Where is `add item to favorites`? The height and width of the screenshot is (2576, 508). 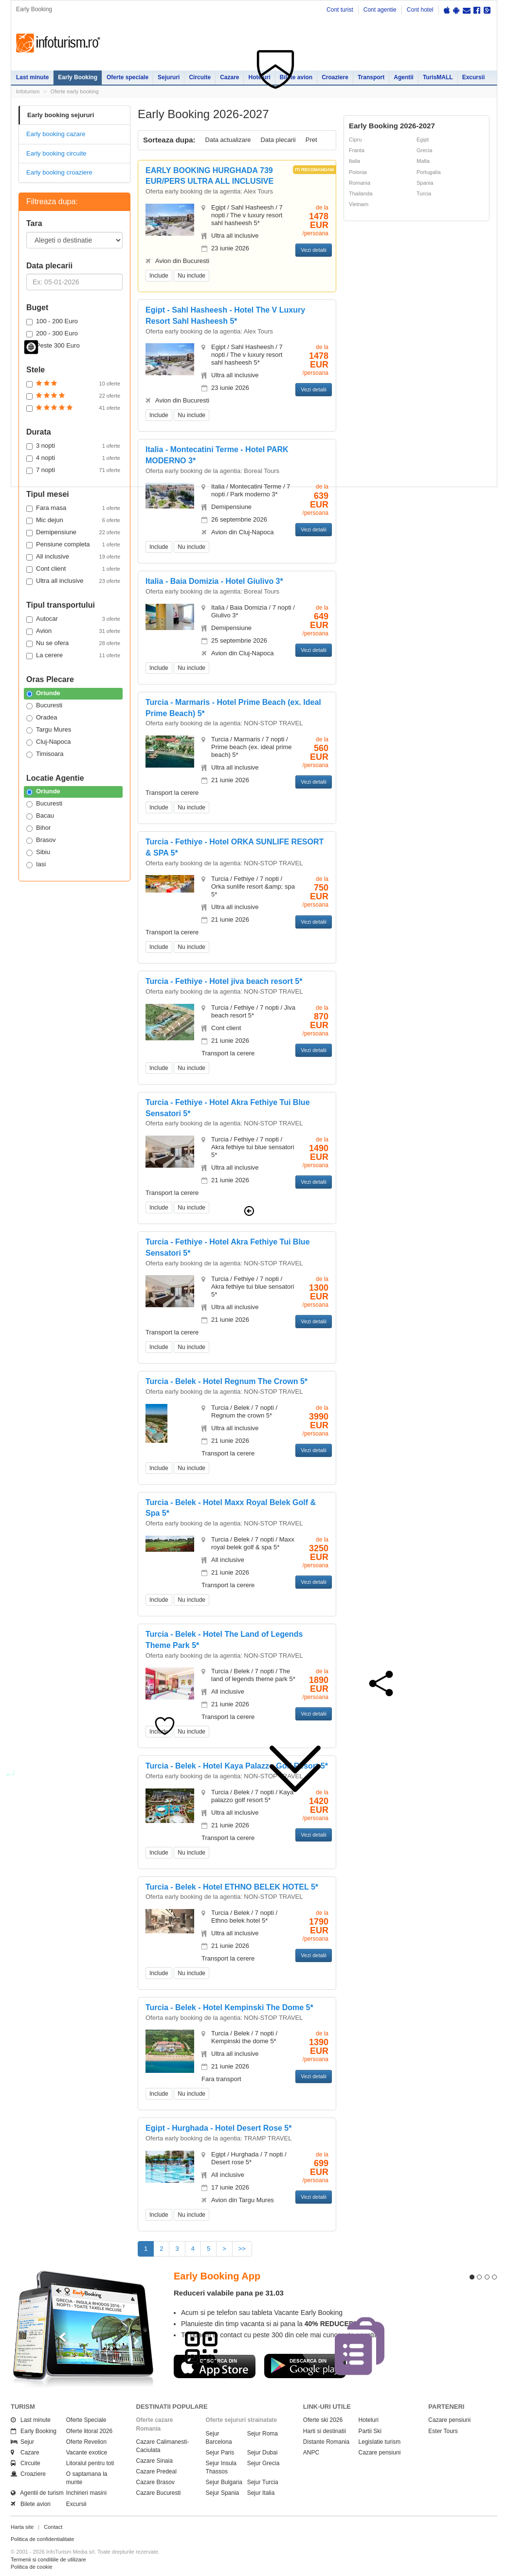 add item to favorites is located at coordinates (164, 1726).